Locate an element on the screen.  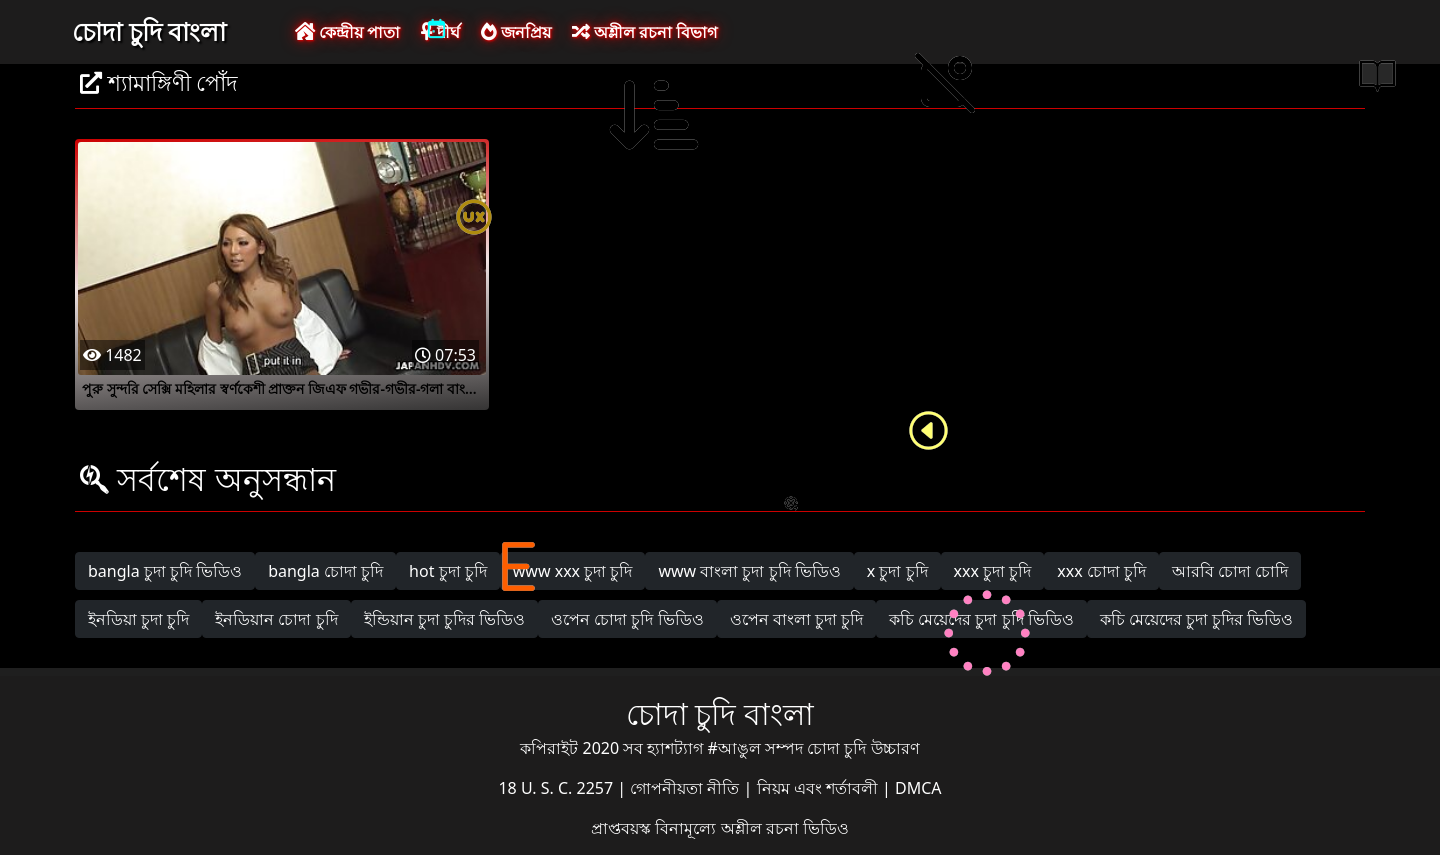
loading or processing in progress is located at coordinates (987, 633).